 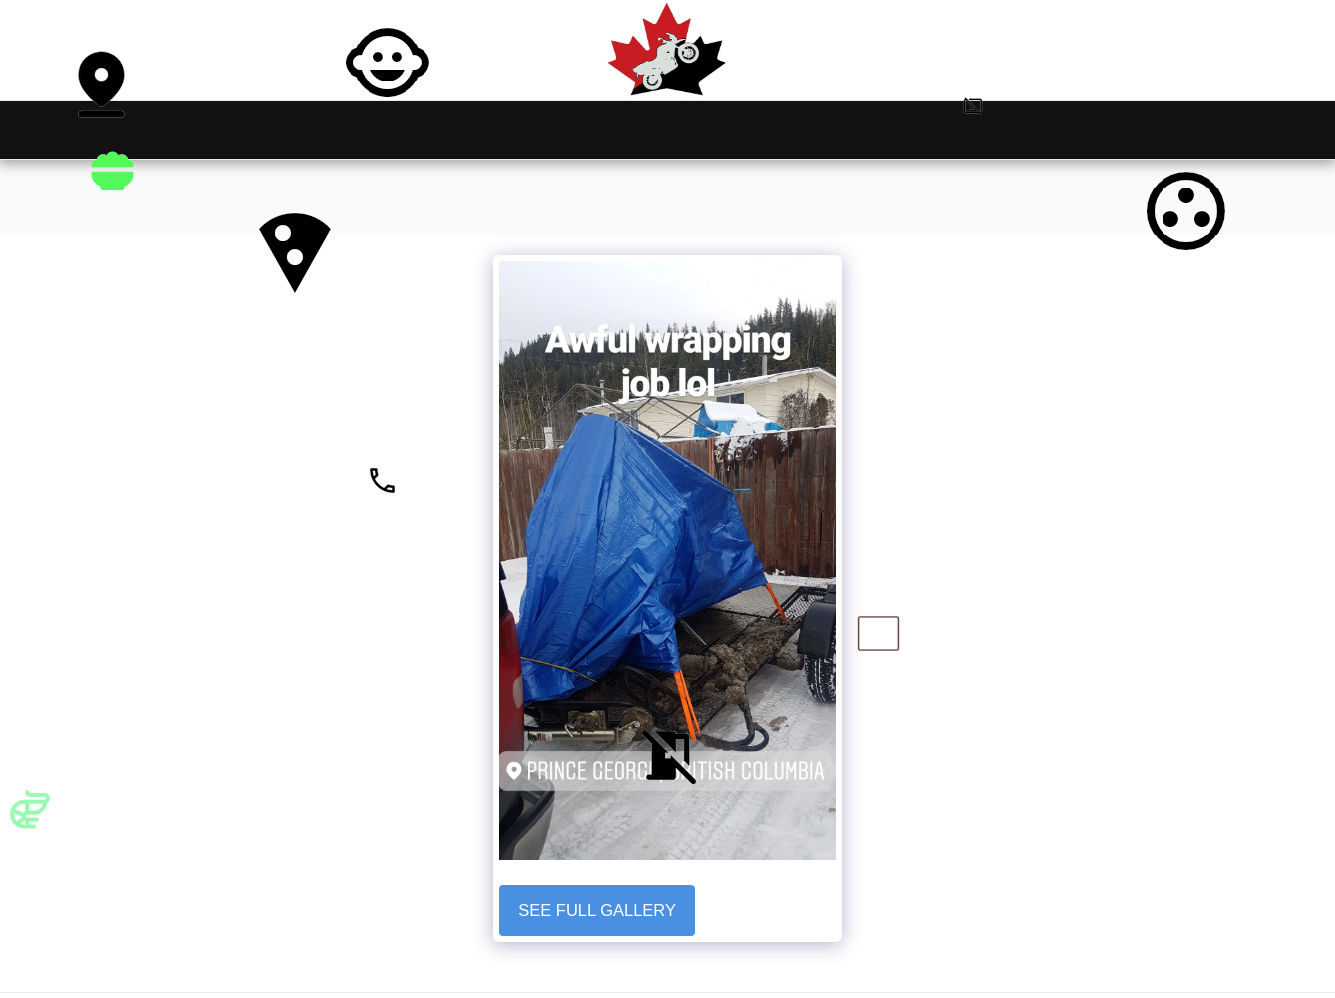 I want to click on view food or meal options, so click(x=112, y=171).